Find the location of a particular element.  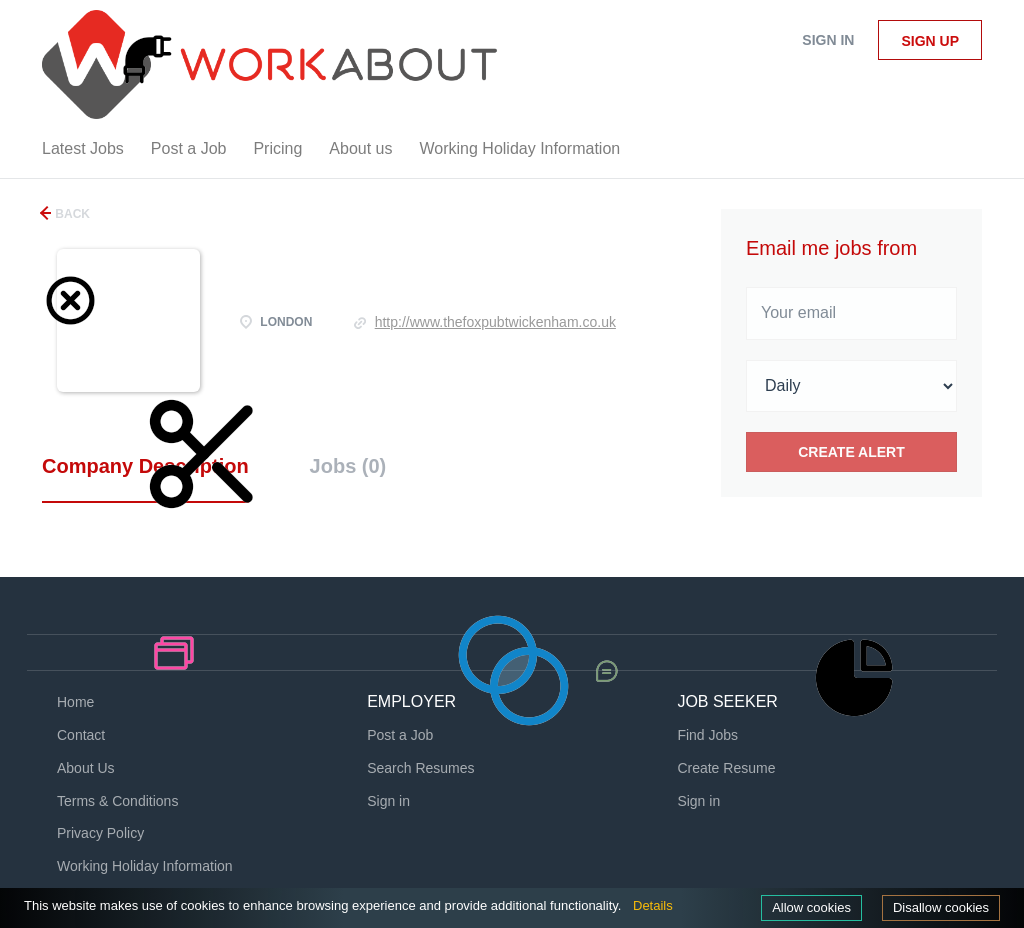

cut selected content is located at coordinates (204, 454).